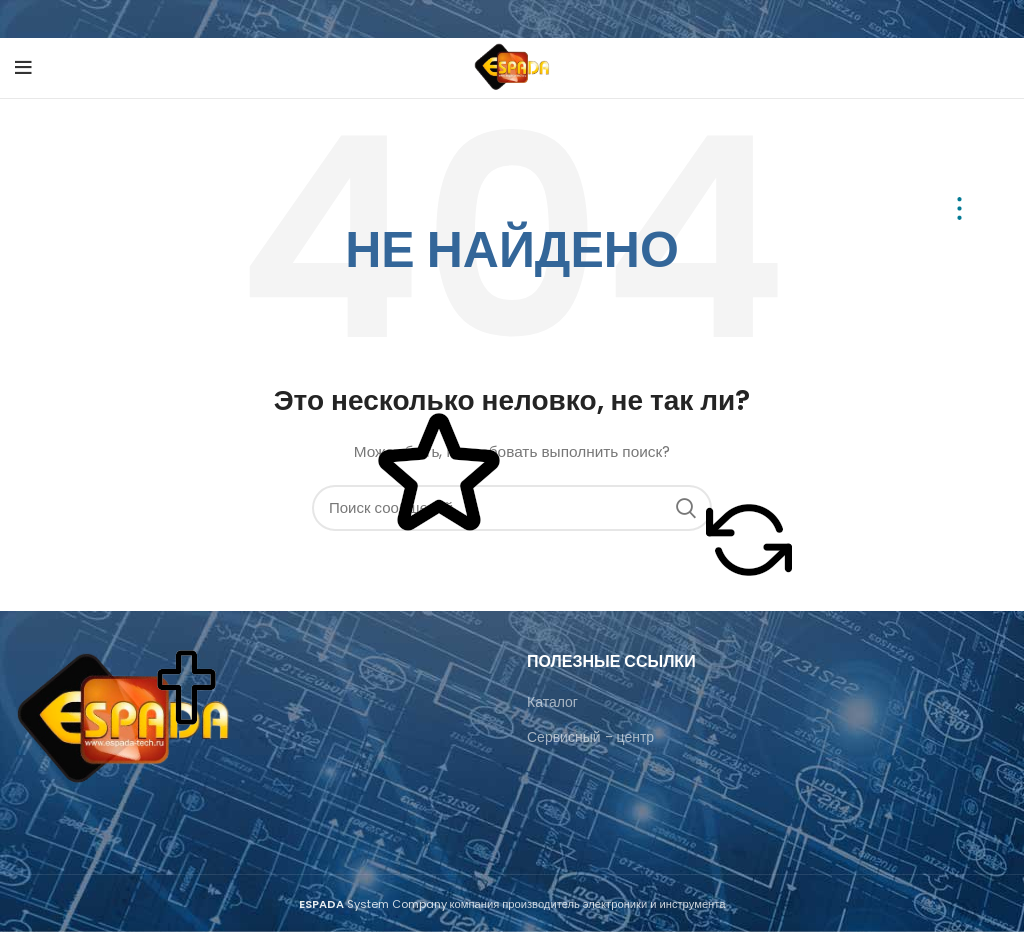 This screenshot has width=1024, height=932. What do you see at coordinates (749, 540) in the screenshot?
I see `refresh or reload content` at bounding box center [749, 540].